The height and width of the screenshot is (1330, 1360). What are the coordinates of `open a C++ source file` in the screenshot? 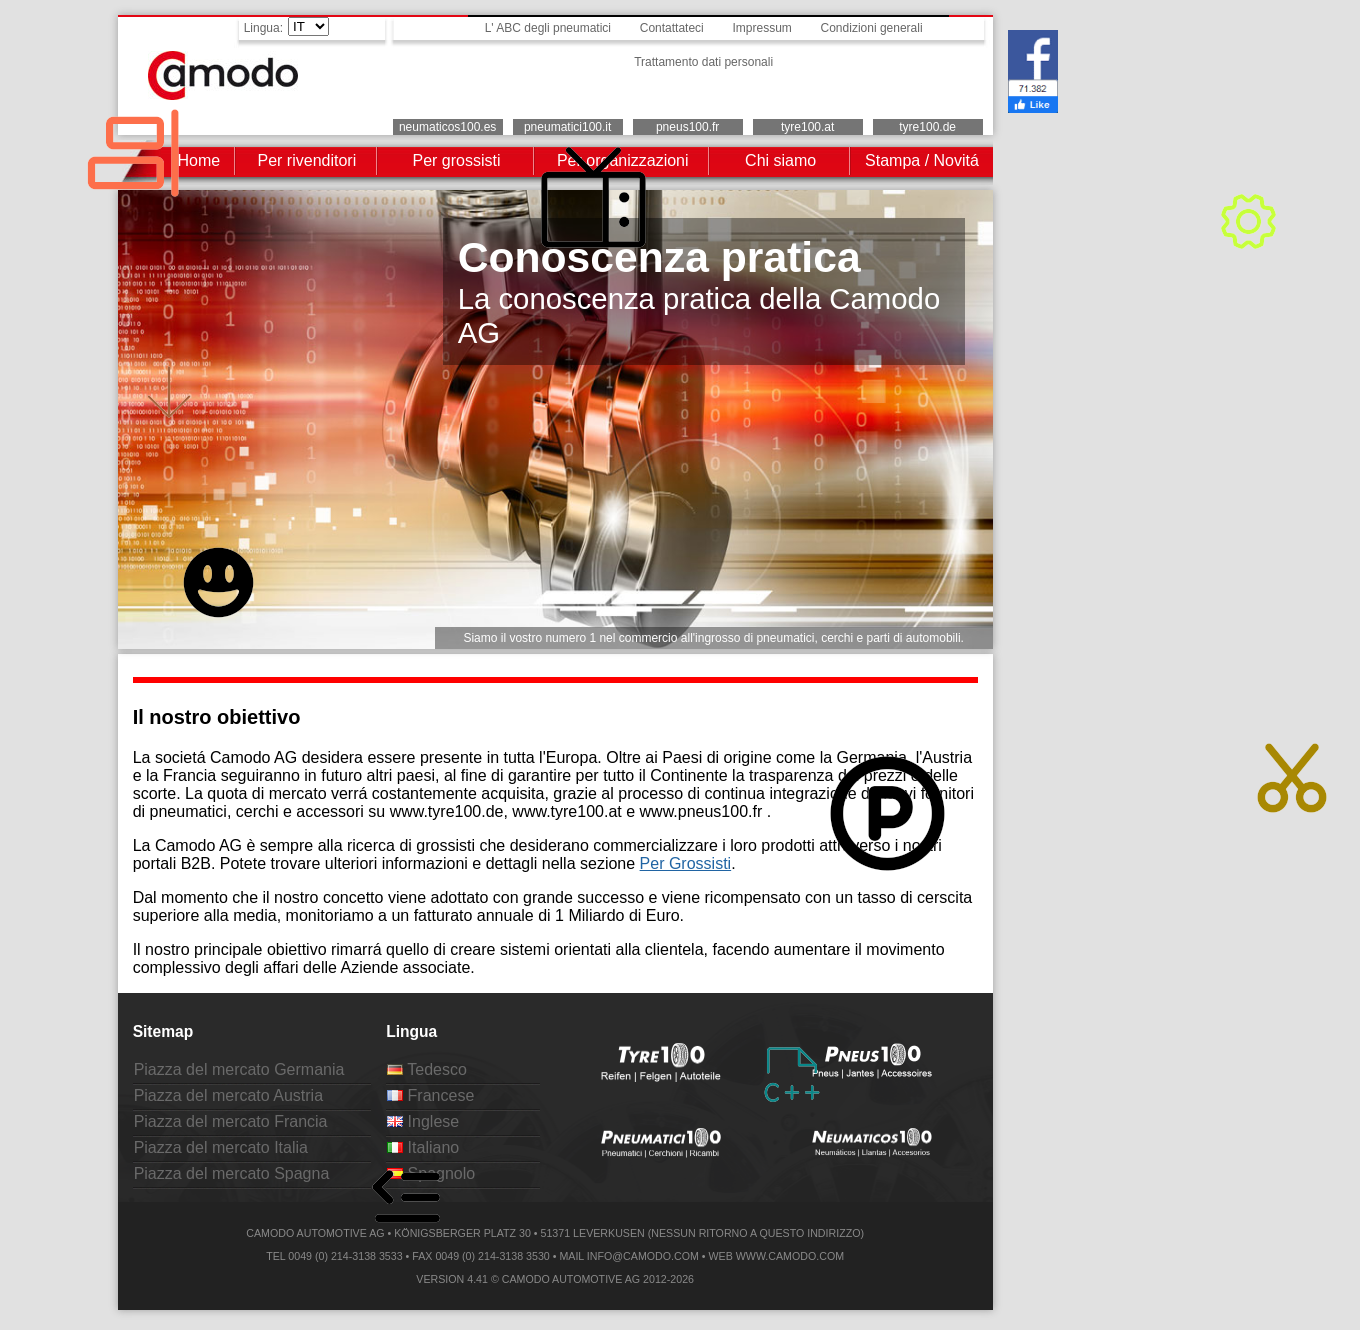 It's located at (792, 1077).